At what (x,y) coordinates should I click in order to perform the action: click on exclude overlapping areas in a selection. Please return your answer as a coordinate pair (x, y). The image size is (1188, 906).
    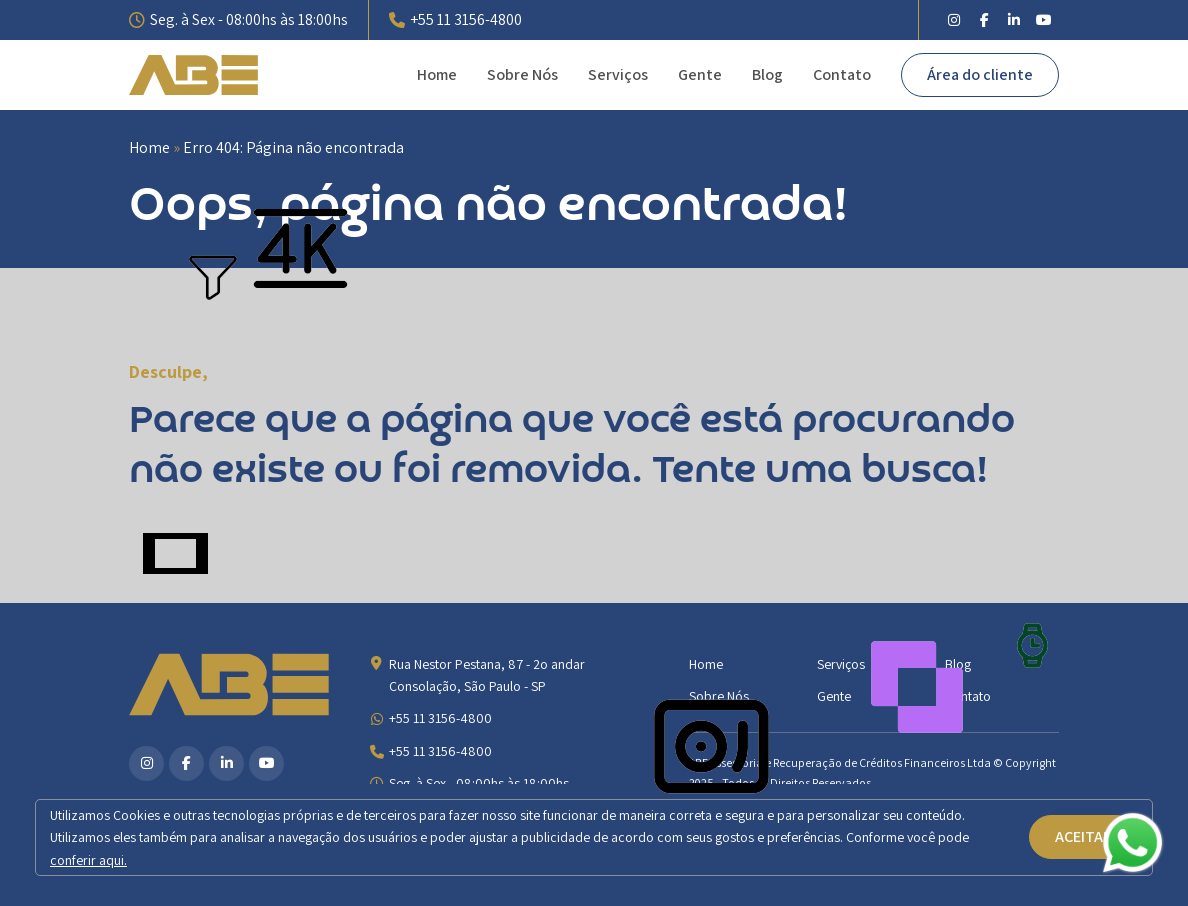
    Looking at the image, I should click on (917, 687).